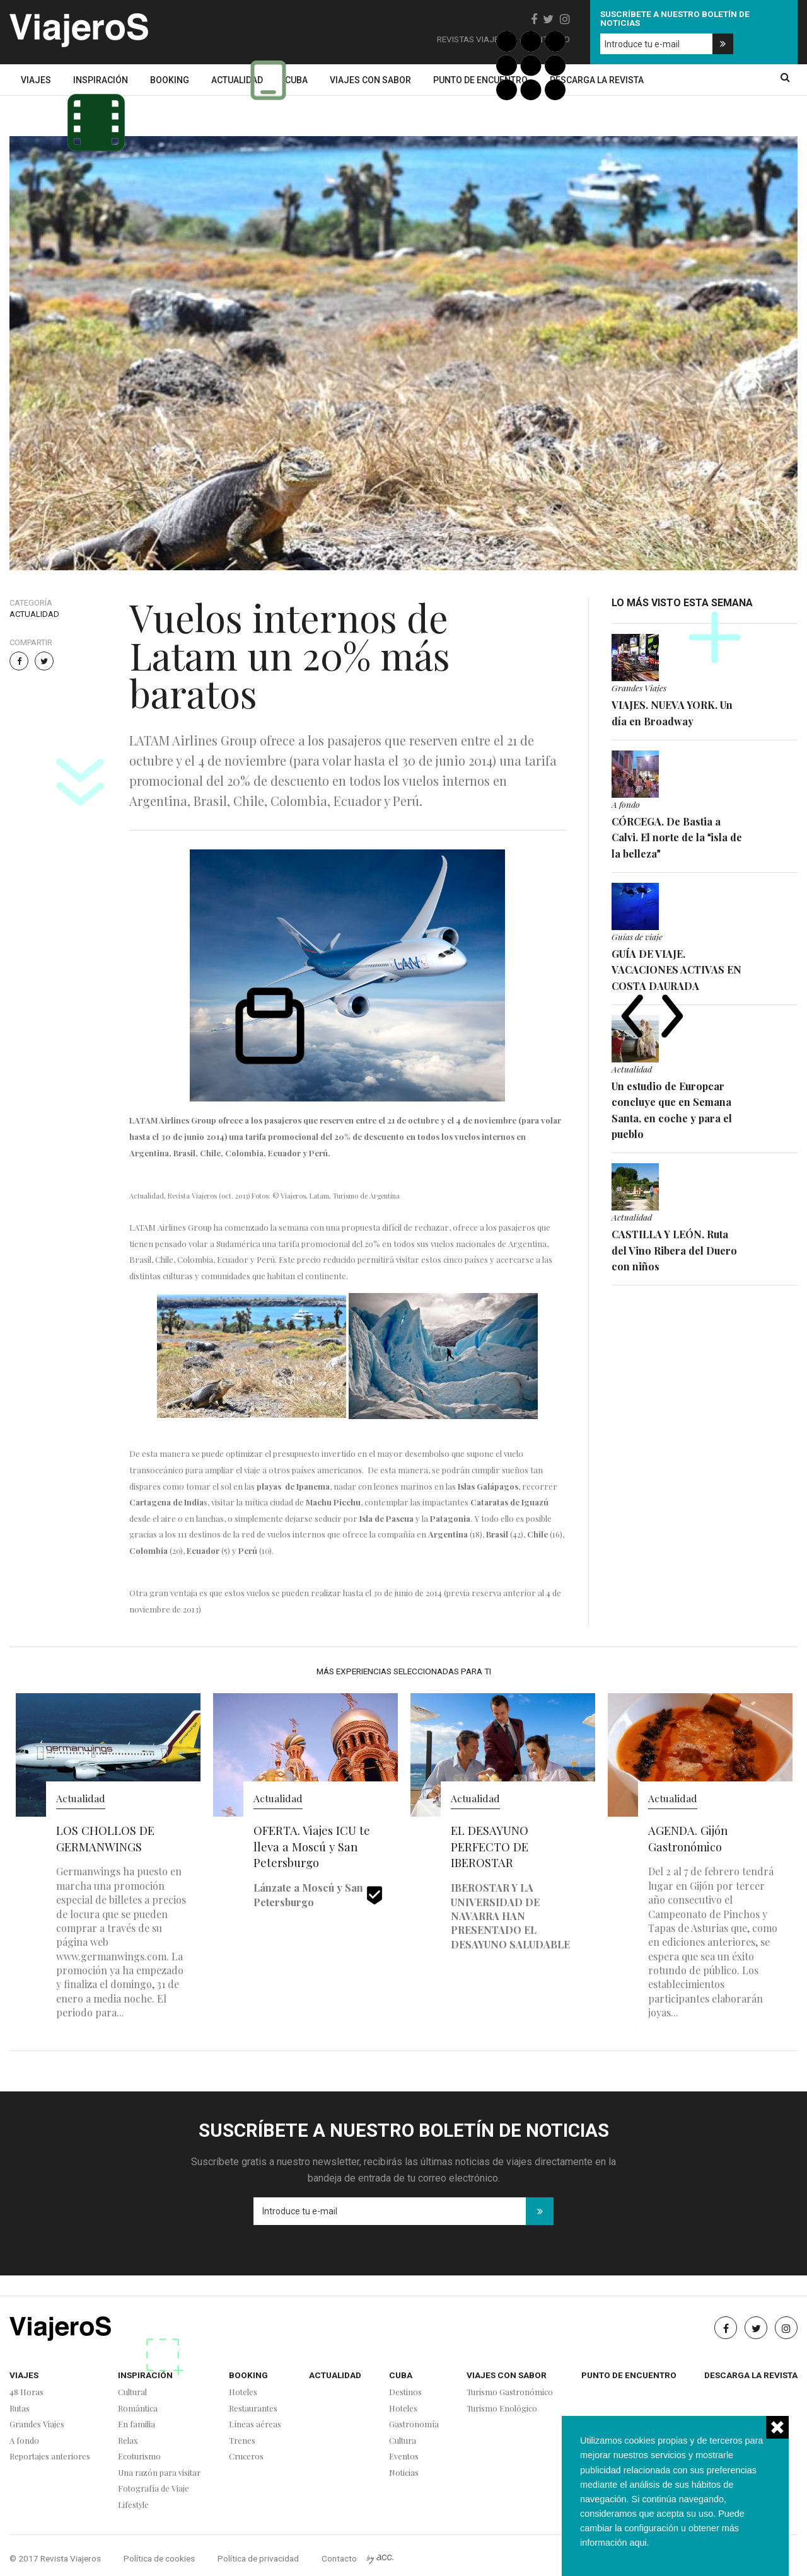 The width and height of the screenshot is (807, 2576). I want to click on copy to clipboard, so click(270, 1026).